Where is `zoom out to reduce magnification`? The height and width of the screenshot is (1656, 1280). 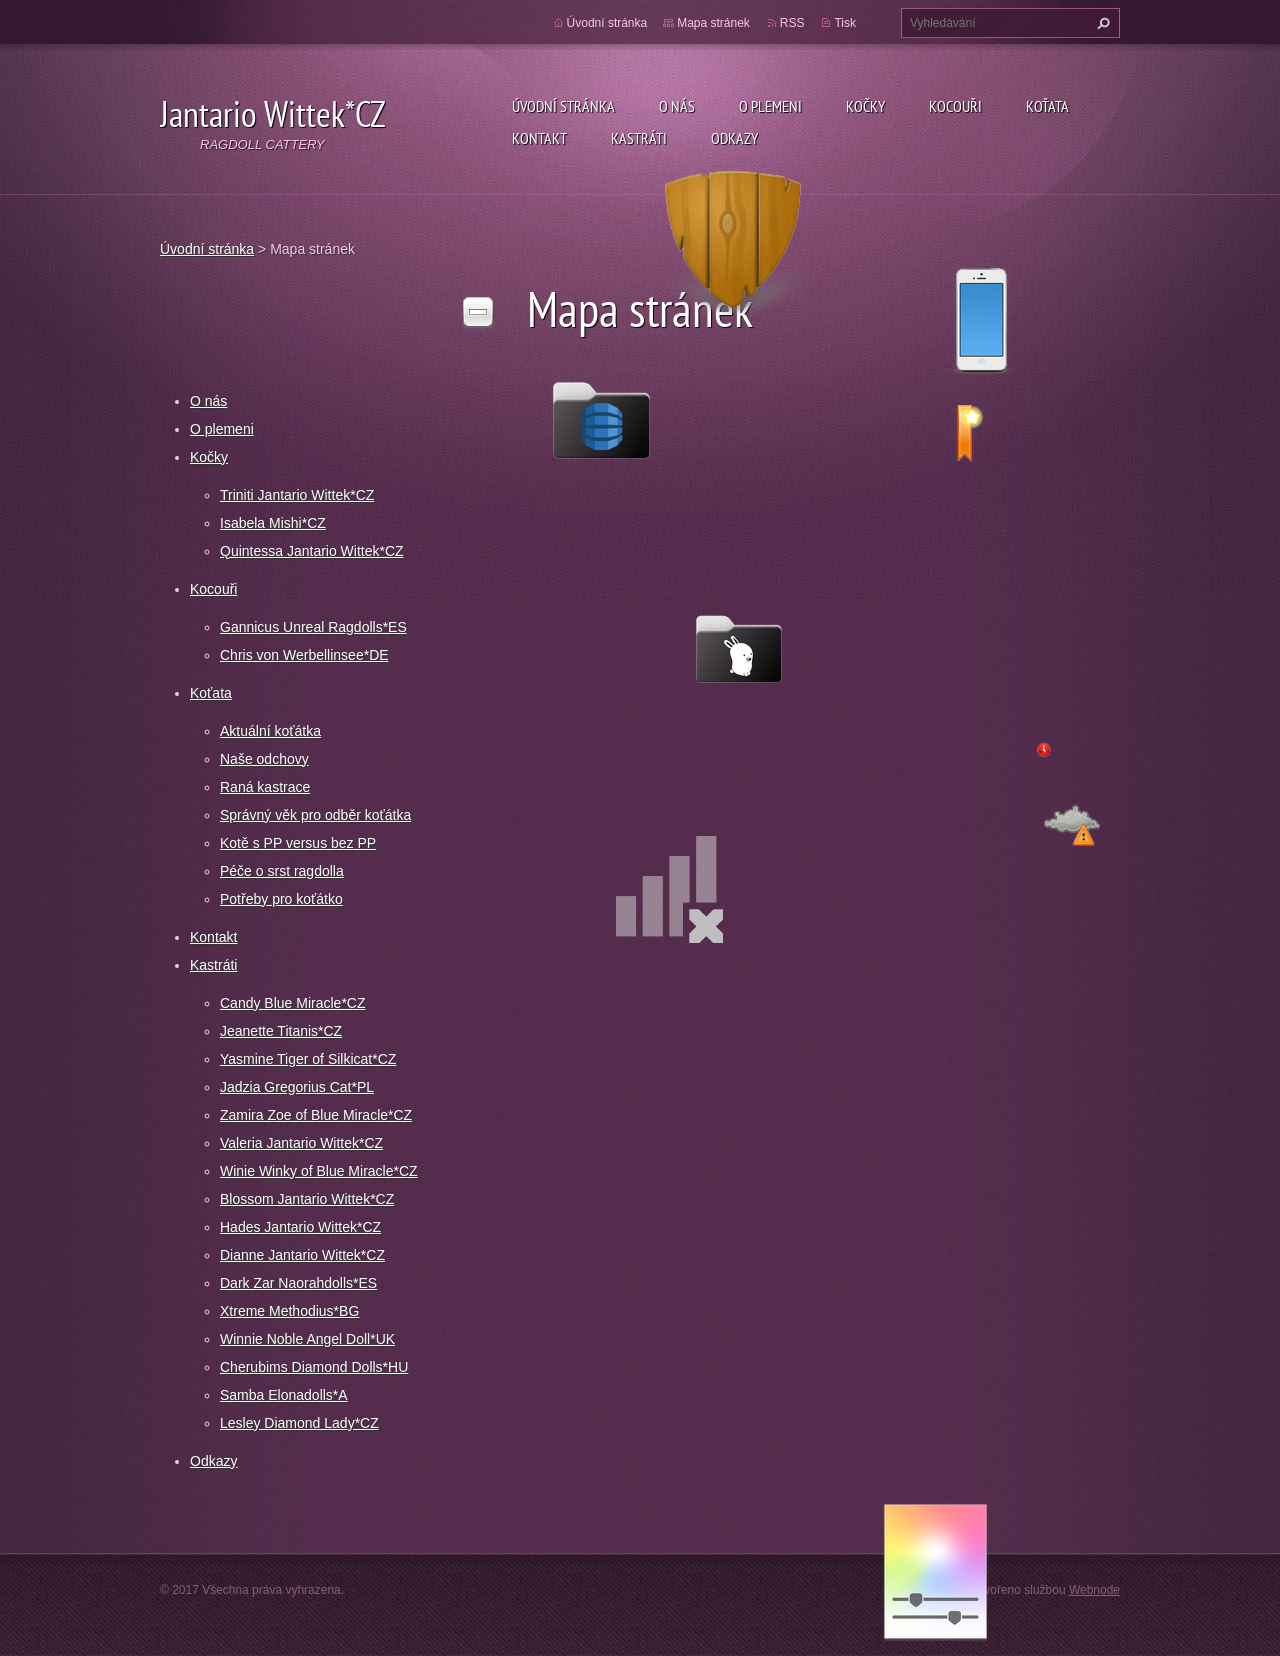
zoom out to reduce magnification is located at coordinates (478, 311).